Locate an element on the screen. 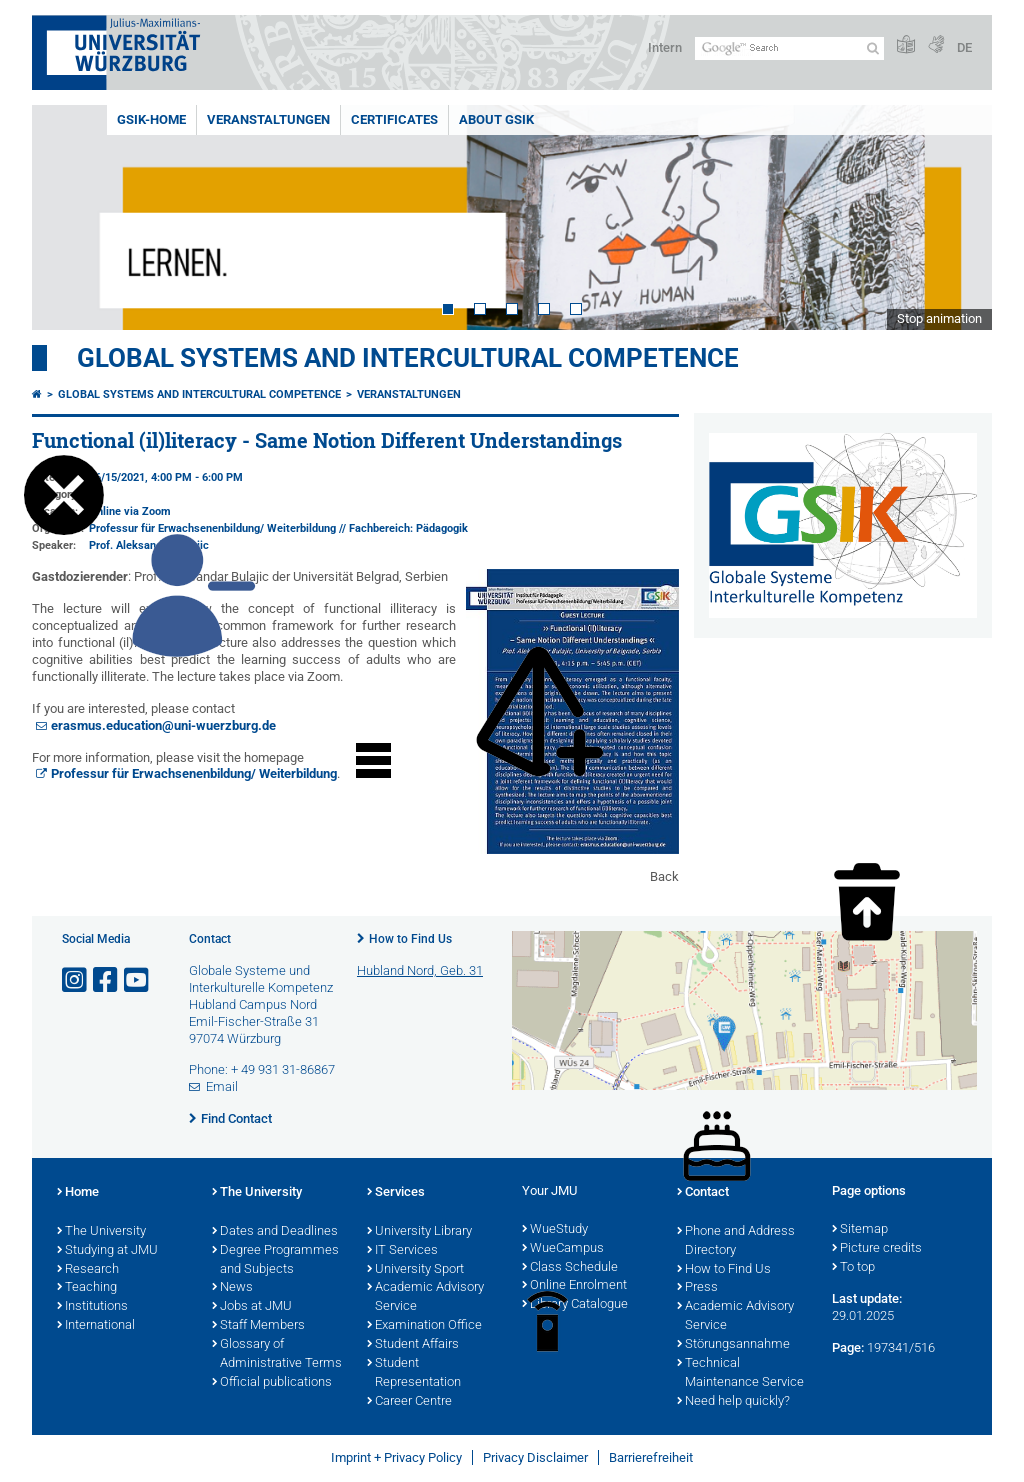 The height and width of the screenshot is (1482, 1024). view birthday or celebration events is located at coordinates (717, 1145).